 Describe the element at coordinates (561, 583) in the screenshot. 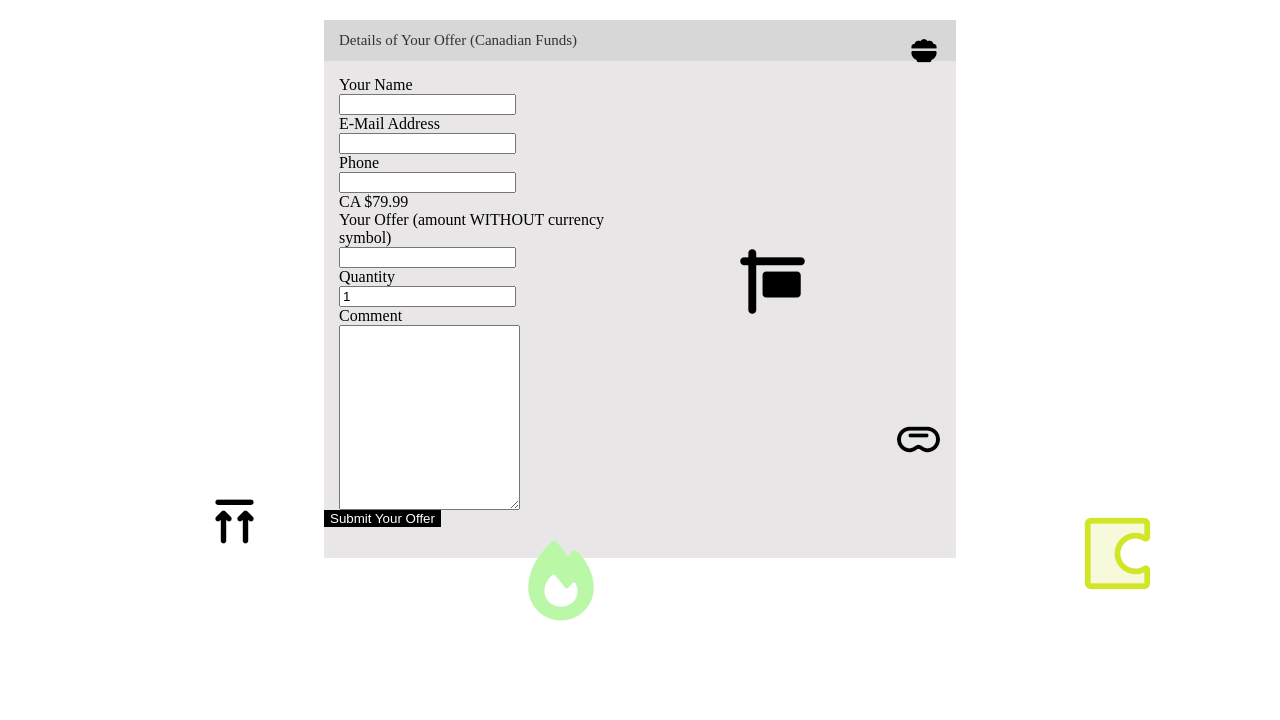

I see `indicates trending or popular content` at that location.